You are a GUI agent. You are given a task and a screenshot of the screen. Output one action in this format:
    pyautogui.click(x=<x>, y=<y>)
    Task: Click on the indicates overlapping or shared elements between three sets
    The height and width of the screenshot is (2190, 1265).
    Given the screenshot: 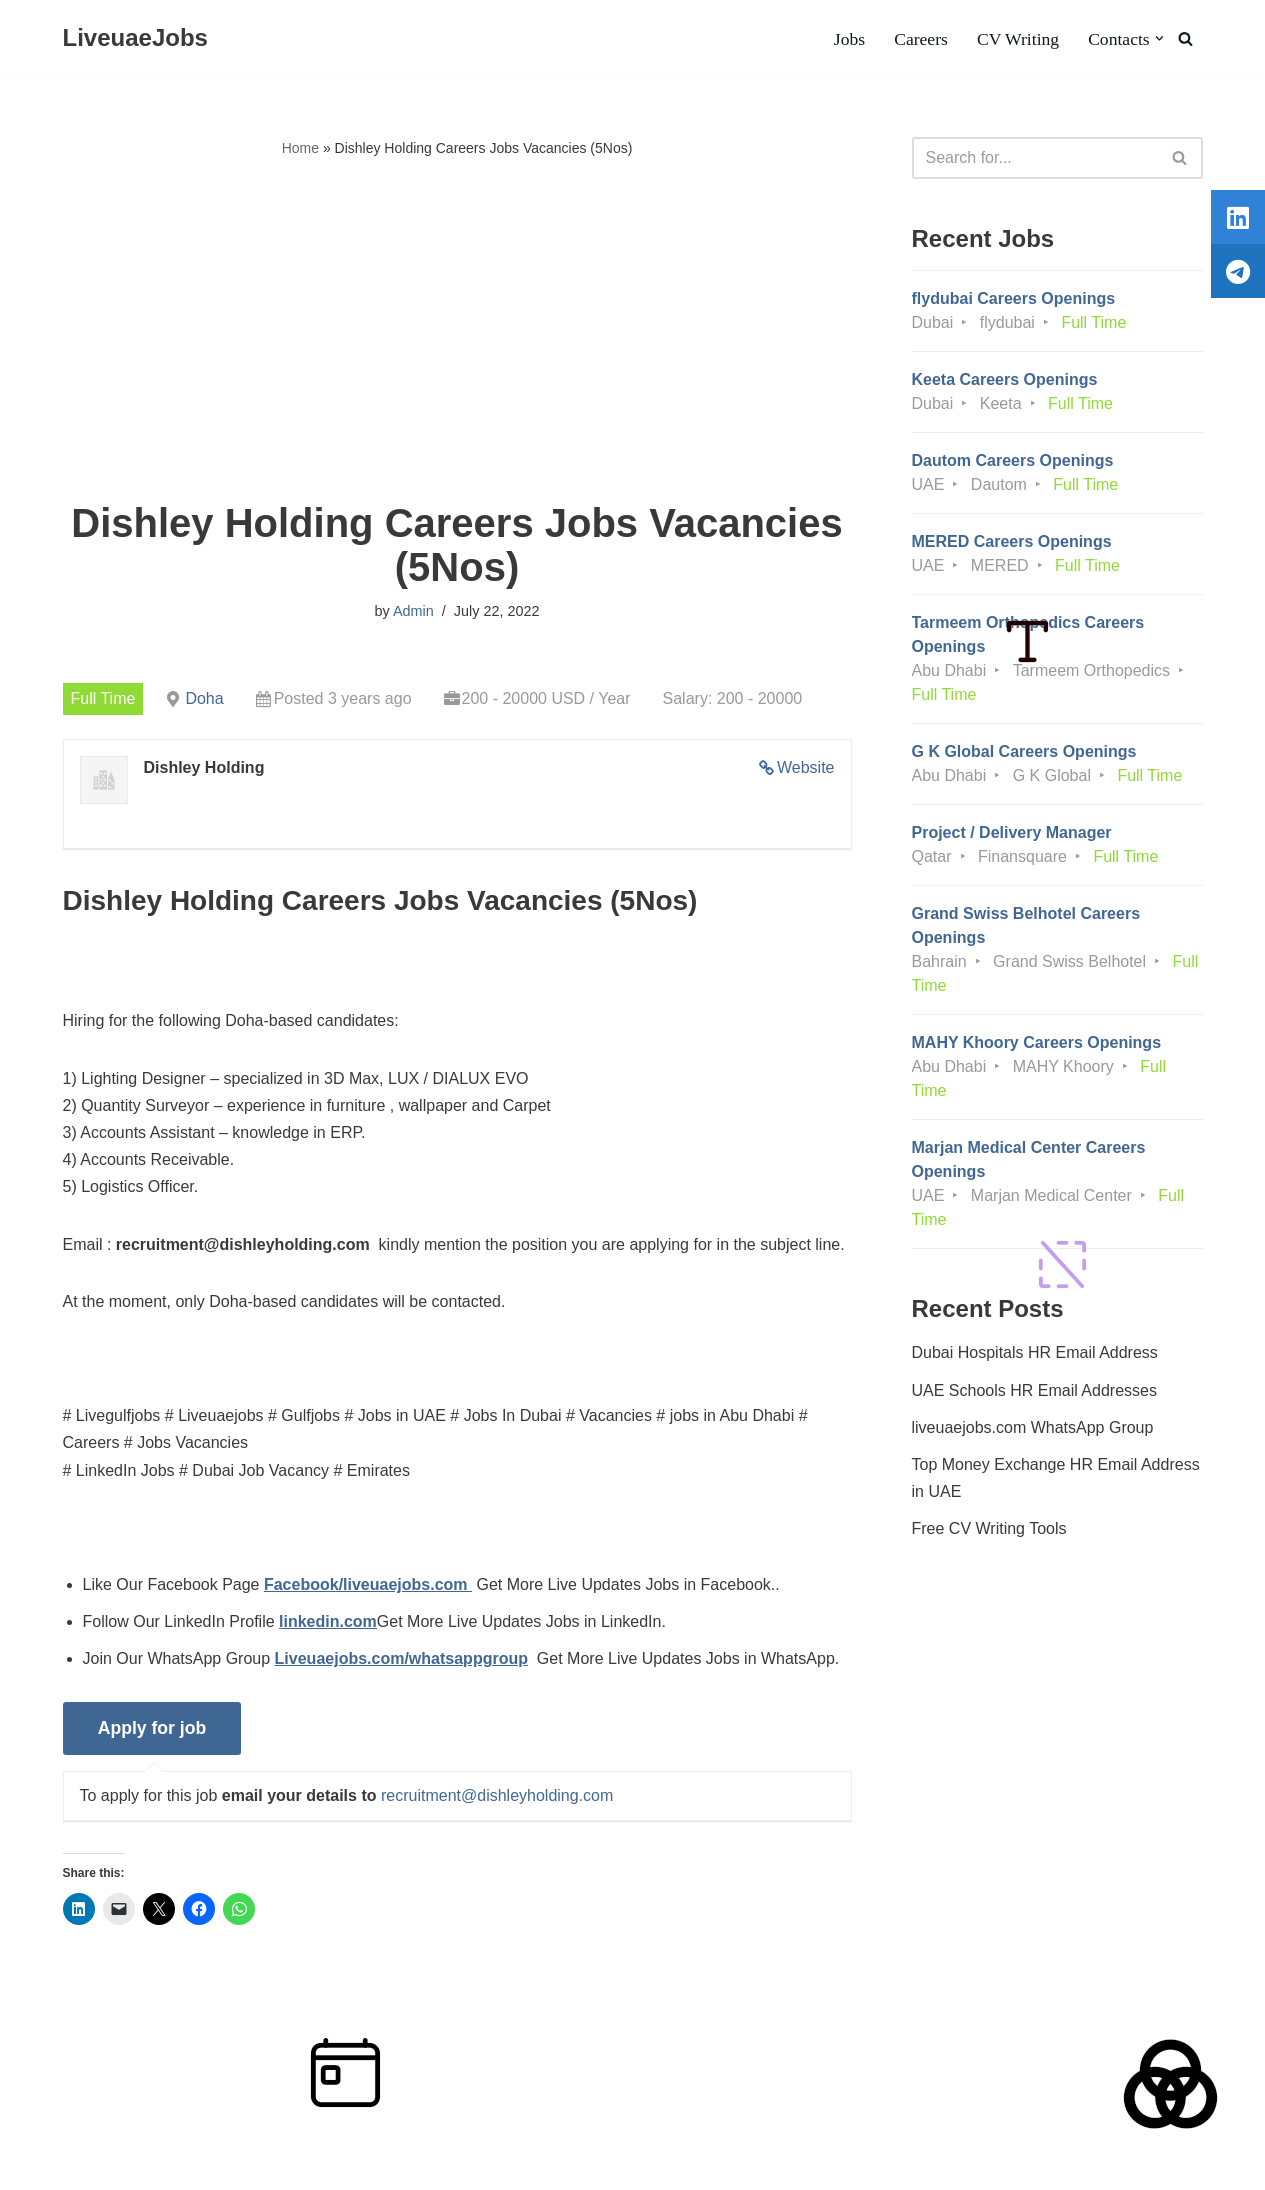 What is the action you would take?
    pyautogui.click(x=1170, y=2085)
    